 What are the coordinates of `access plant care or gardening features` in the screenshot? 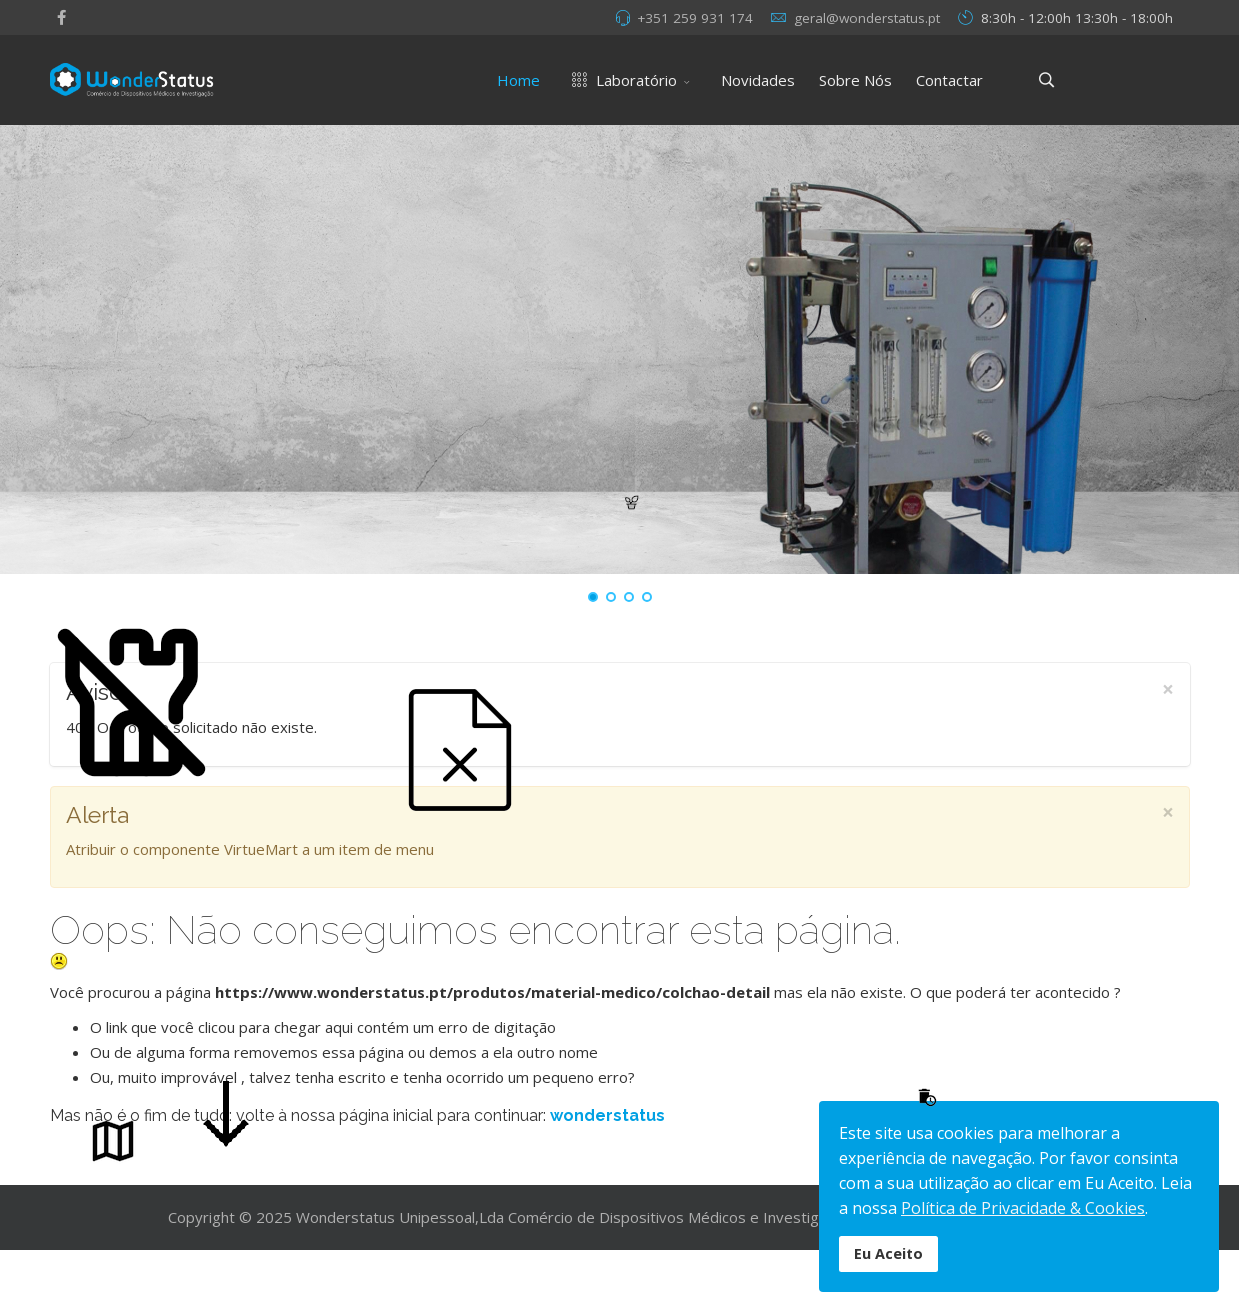 It's located at (631, 502).